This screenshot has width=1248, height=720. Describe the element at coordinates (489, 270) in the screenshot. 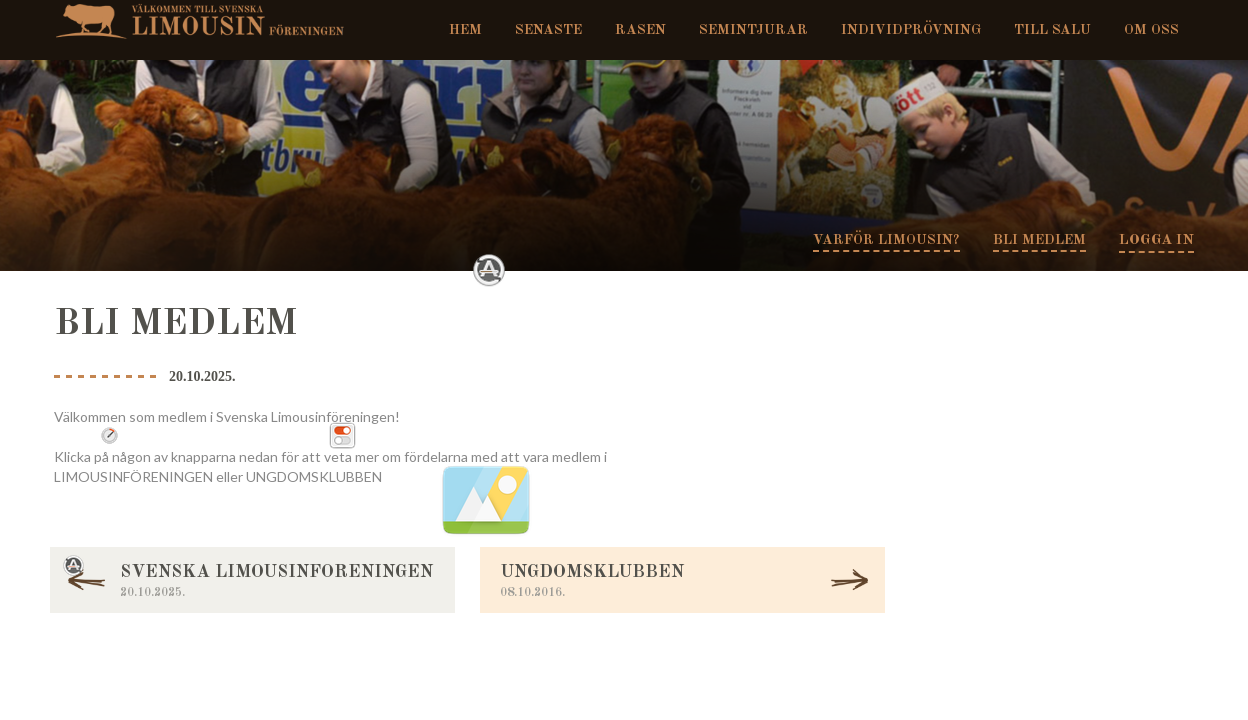

I see `check for available software updates` at that location.